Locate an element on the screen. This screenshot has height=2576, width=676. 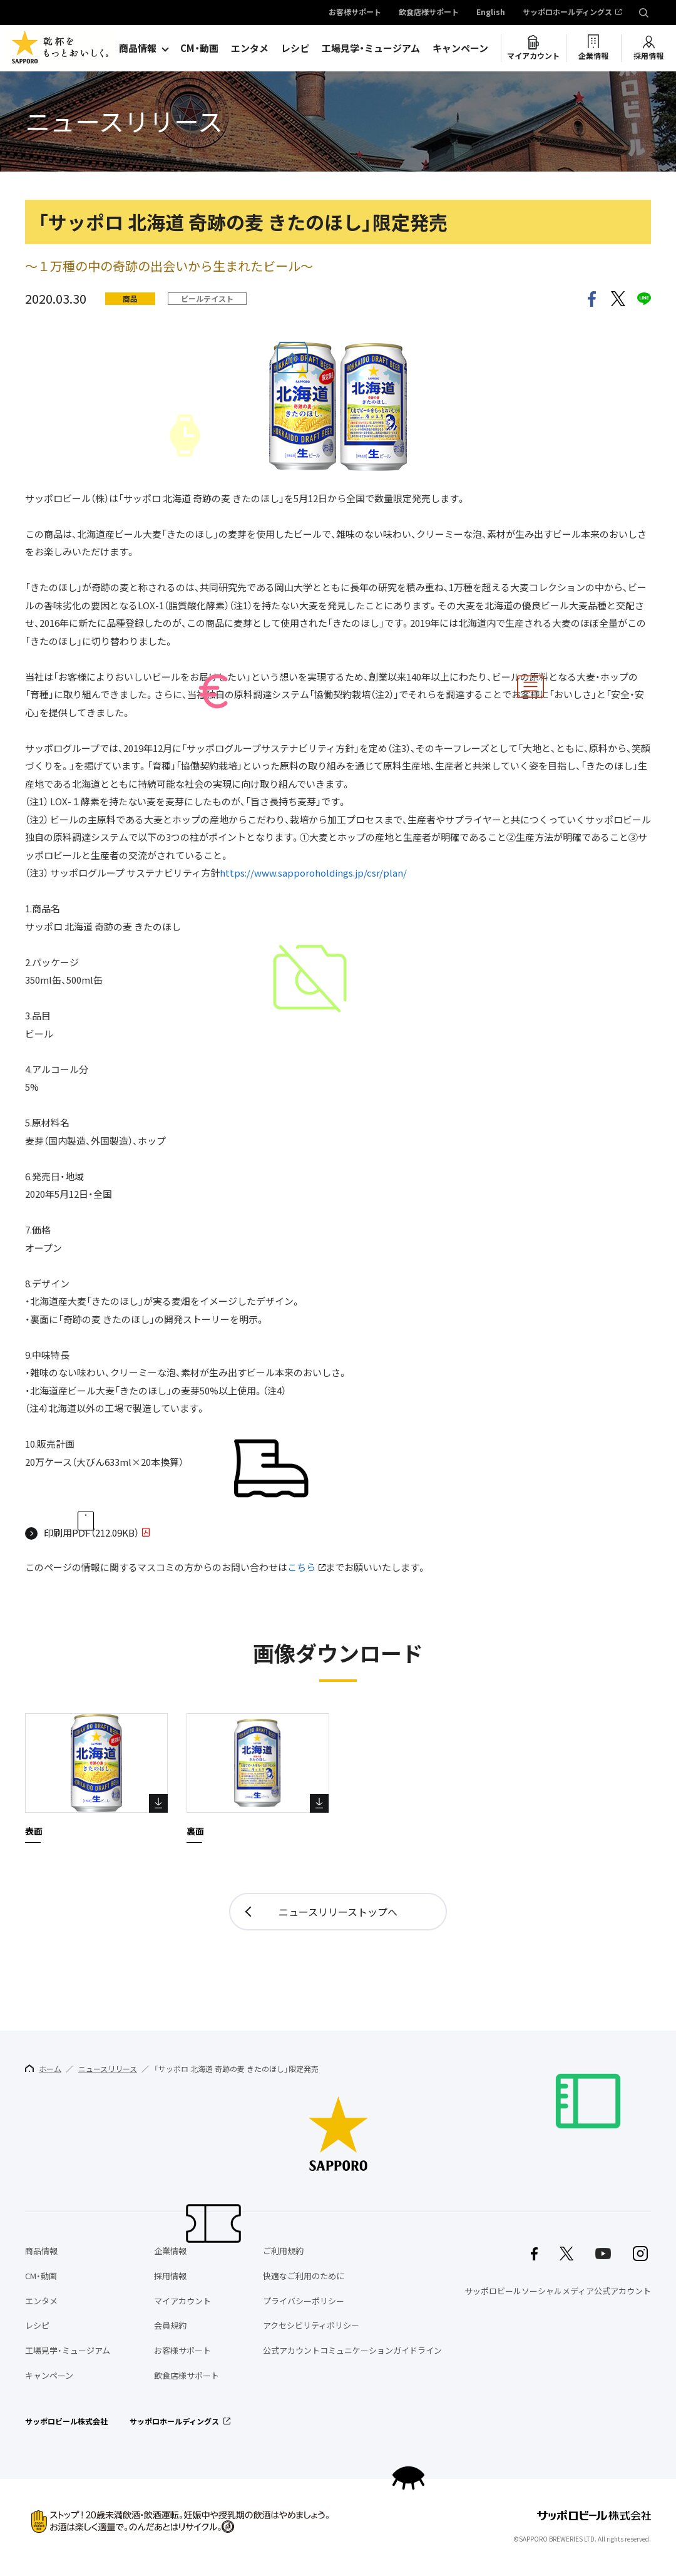
view your tickets or passes is located at coordinates (213, 2223).